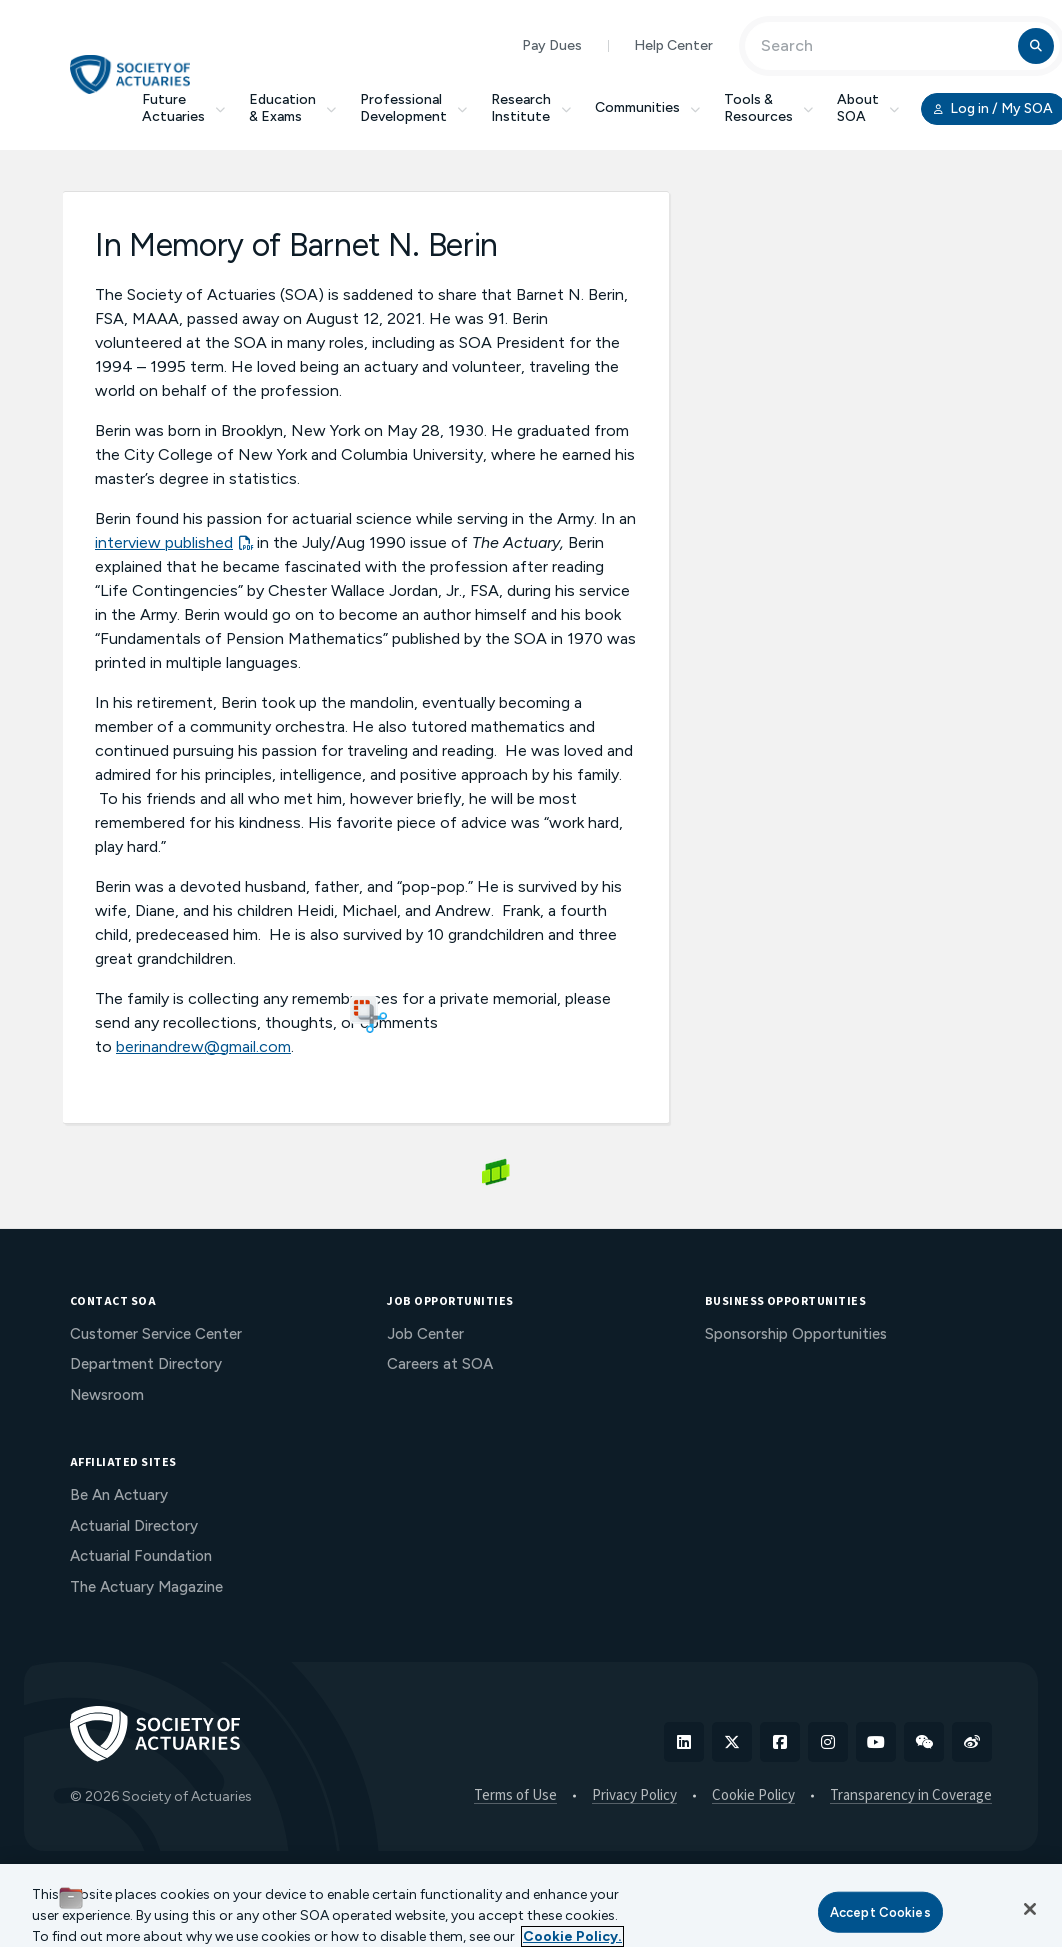  Describe the element at coordinates (496, 1172) in the screenshot. I see `open xbox game bar` at that location.